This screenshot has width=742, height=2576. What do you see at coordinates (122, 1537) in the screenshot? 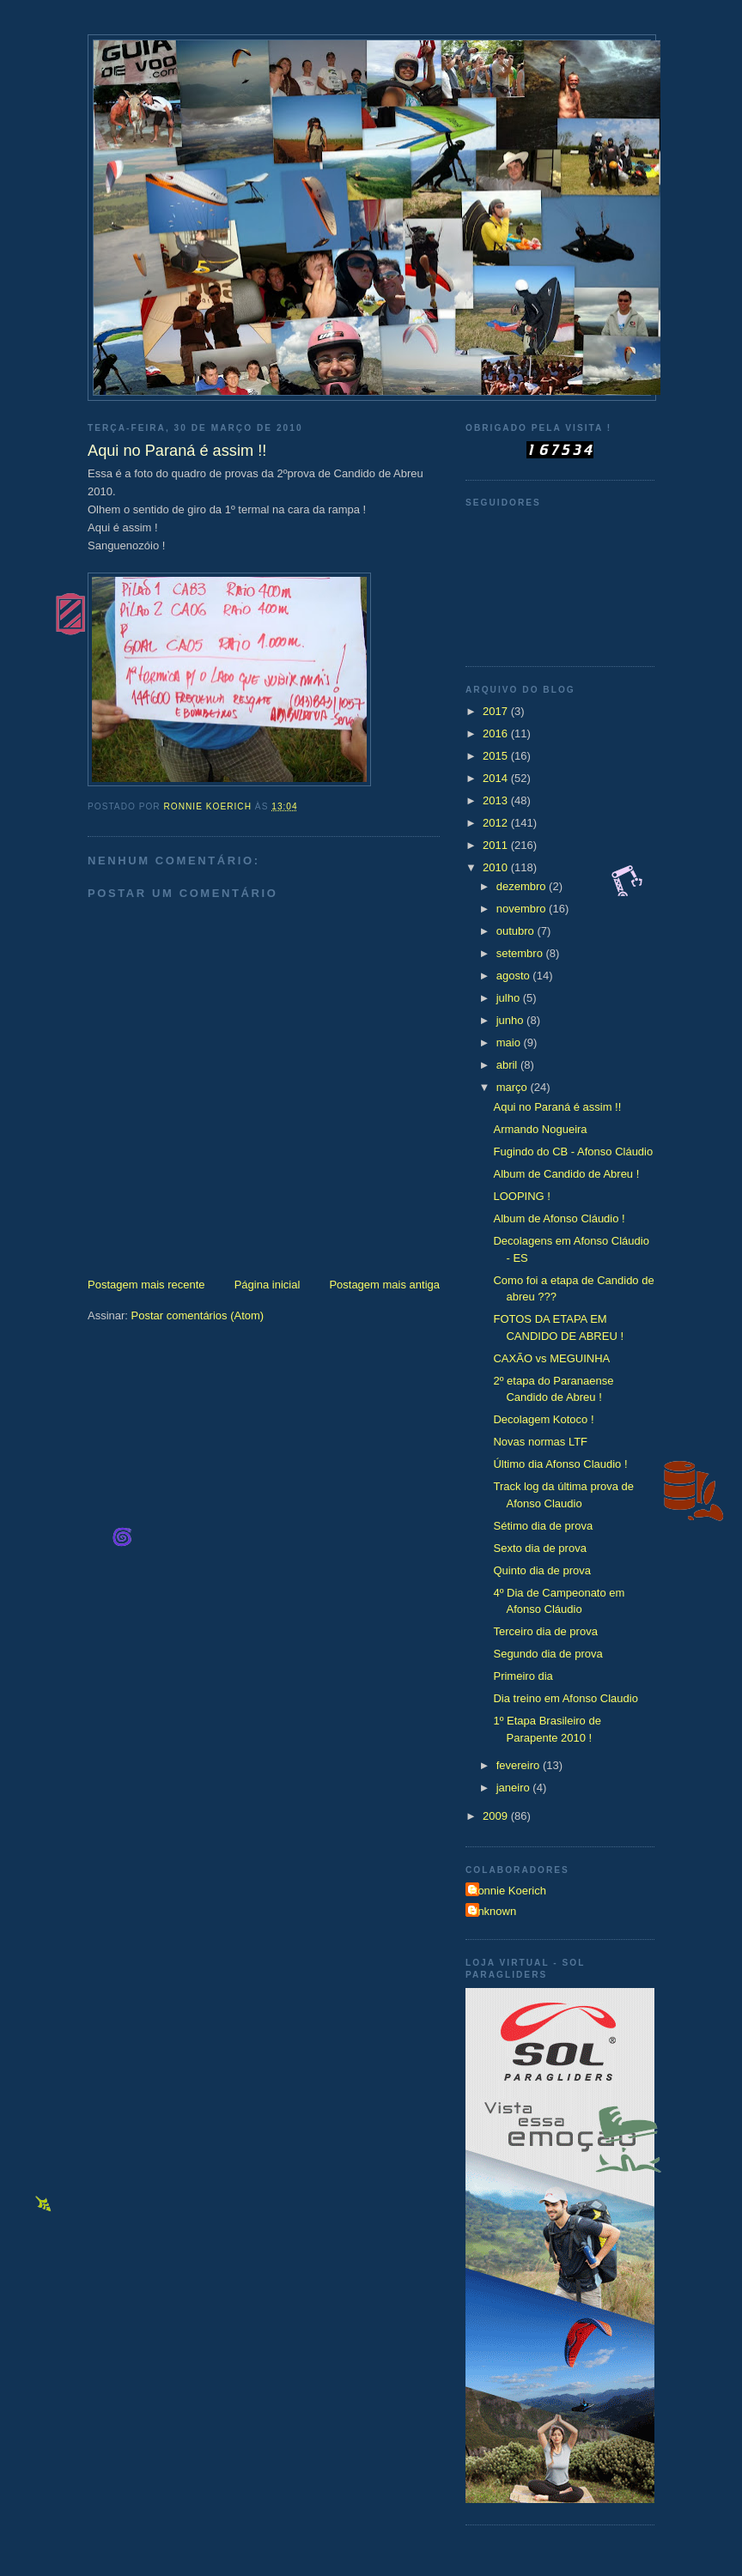
I see `represents a snake or reptile-themed game element` at bounding box center [122, 1537].